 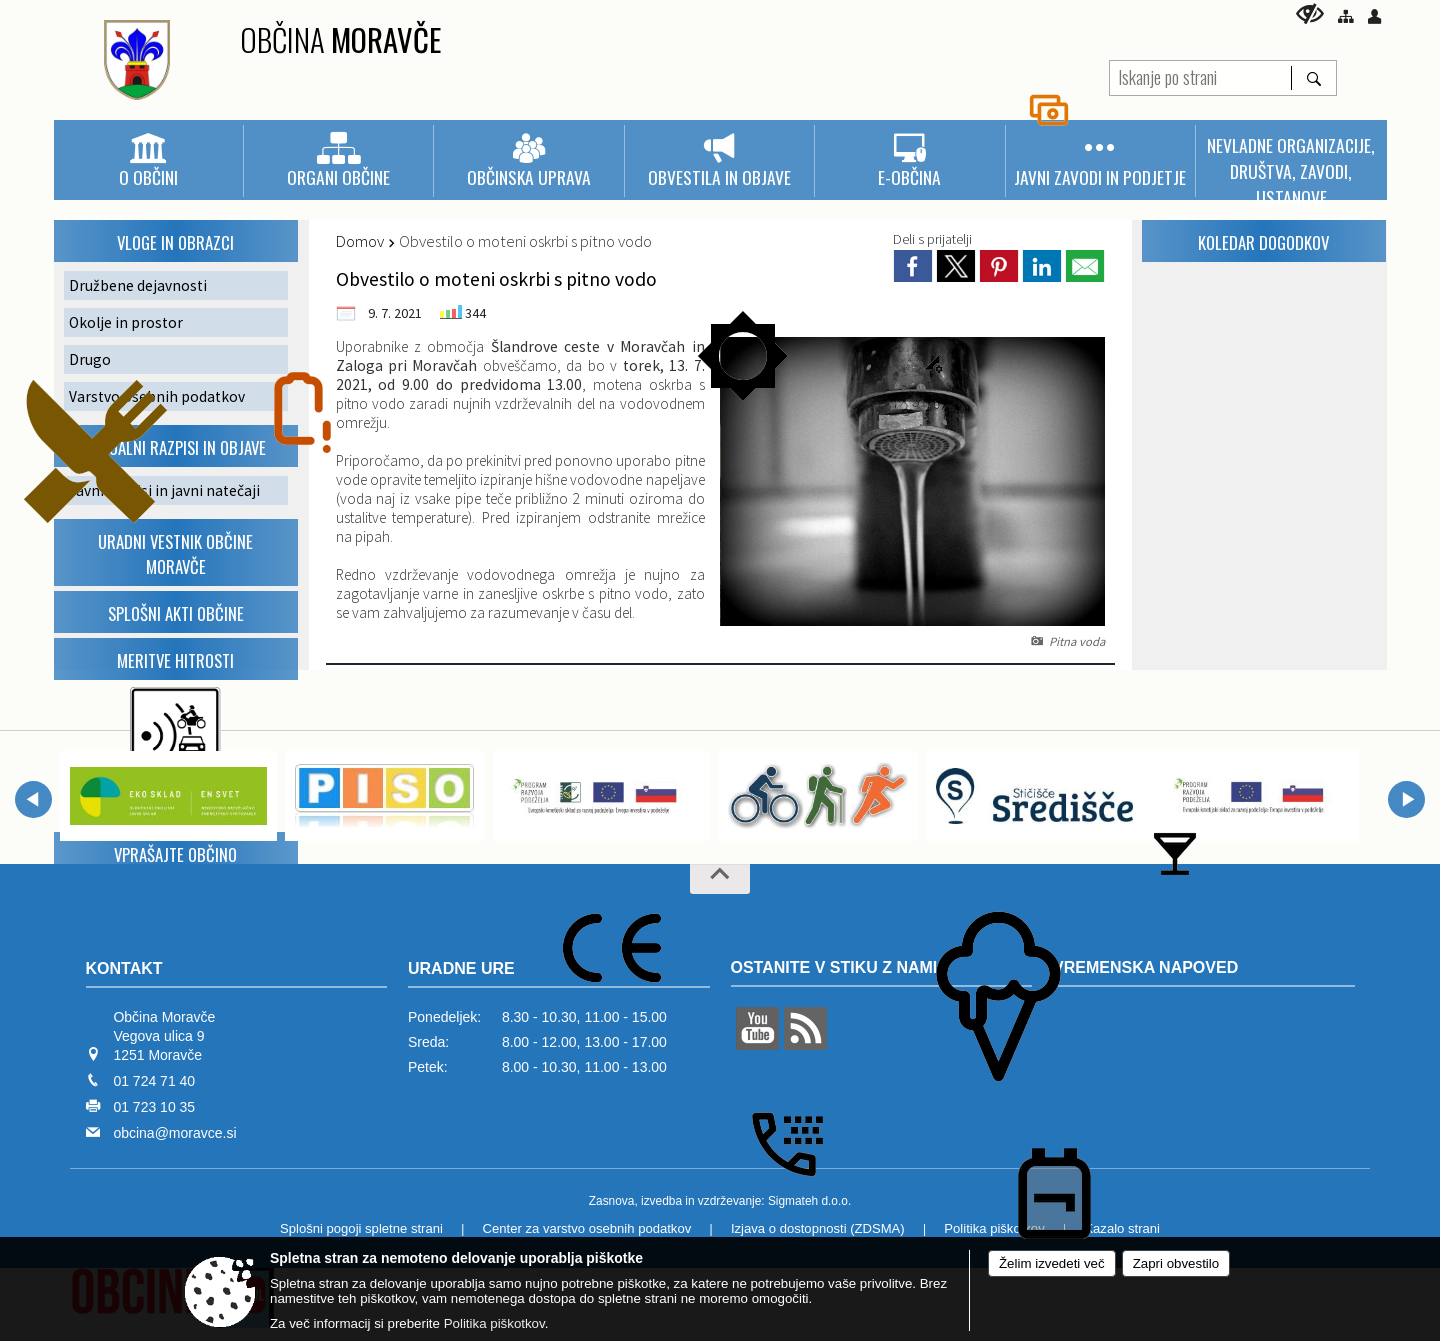 I want to click on access your backpack or inventory, so click(x=1054, y=1193).